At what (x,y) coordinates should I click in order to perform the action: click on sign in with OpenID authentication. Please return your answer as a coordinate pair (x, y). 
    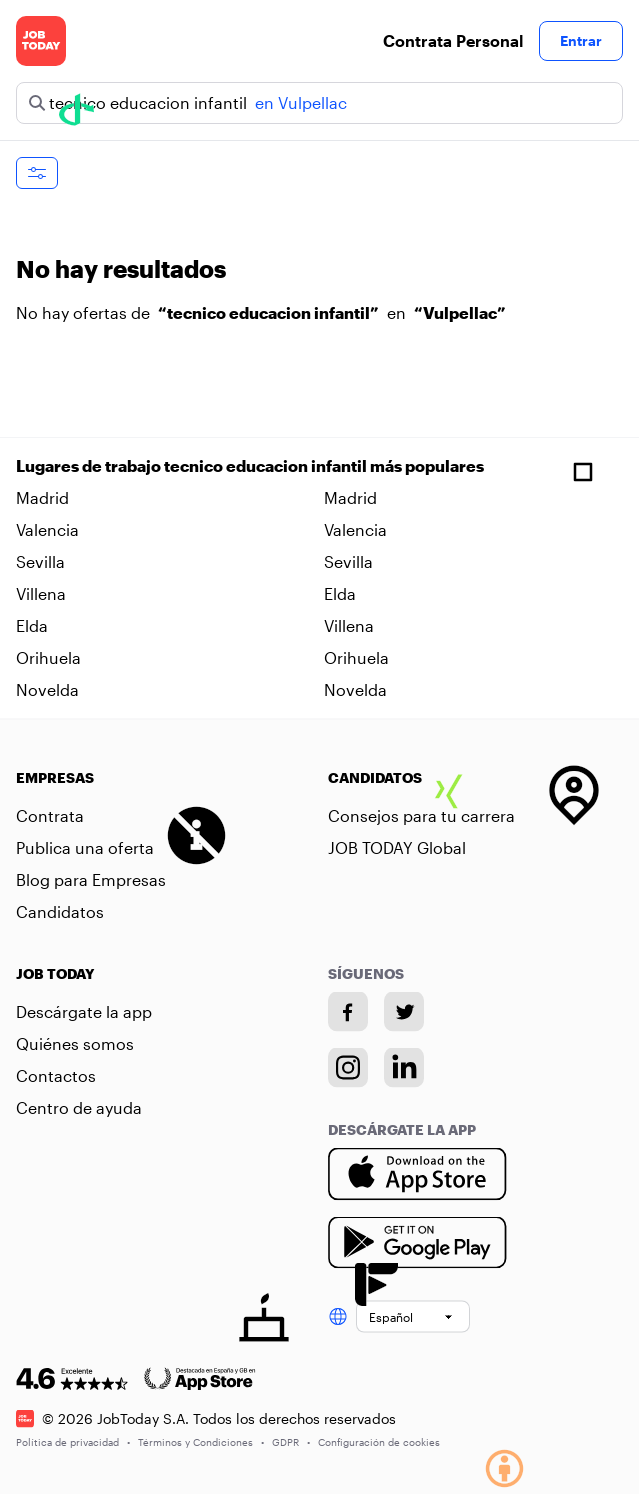
    Looking at the image, I should click on (76, 109).